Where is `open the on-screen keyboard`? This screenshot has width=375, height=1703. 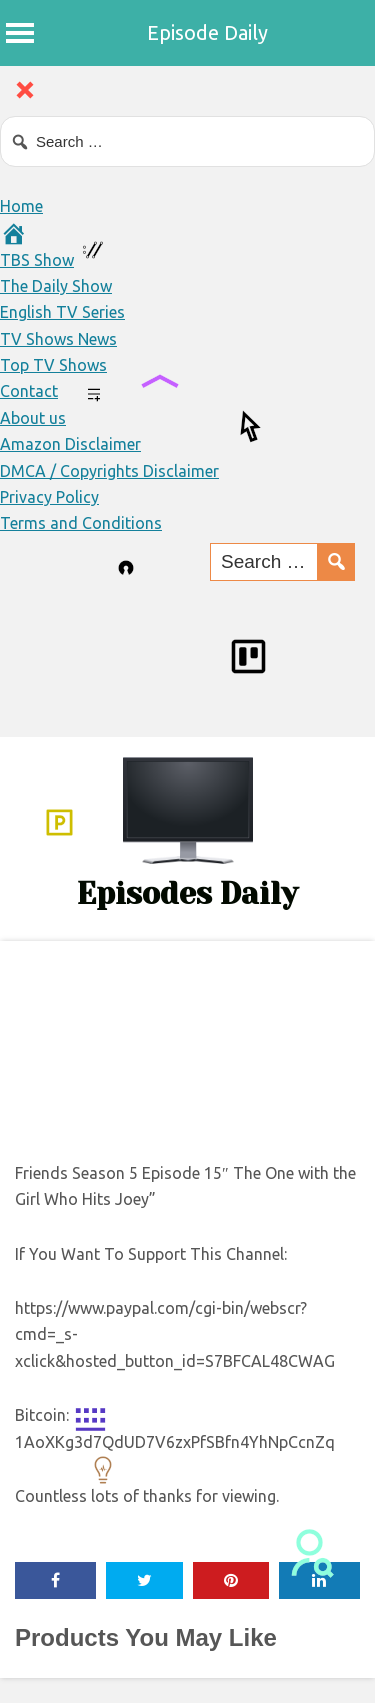
open the on-screen keyboard is located at coordinates (90, 1419).